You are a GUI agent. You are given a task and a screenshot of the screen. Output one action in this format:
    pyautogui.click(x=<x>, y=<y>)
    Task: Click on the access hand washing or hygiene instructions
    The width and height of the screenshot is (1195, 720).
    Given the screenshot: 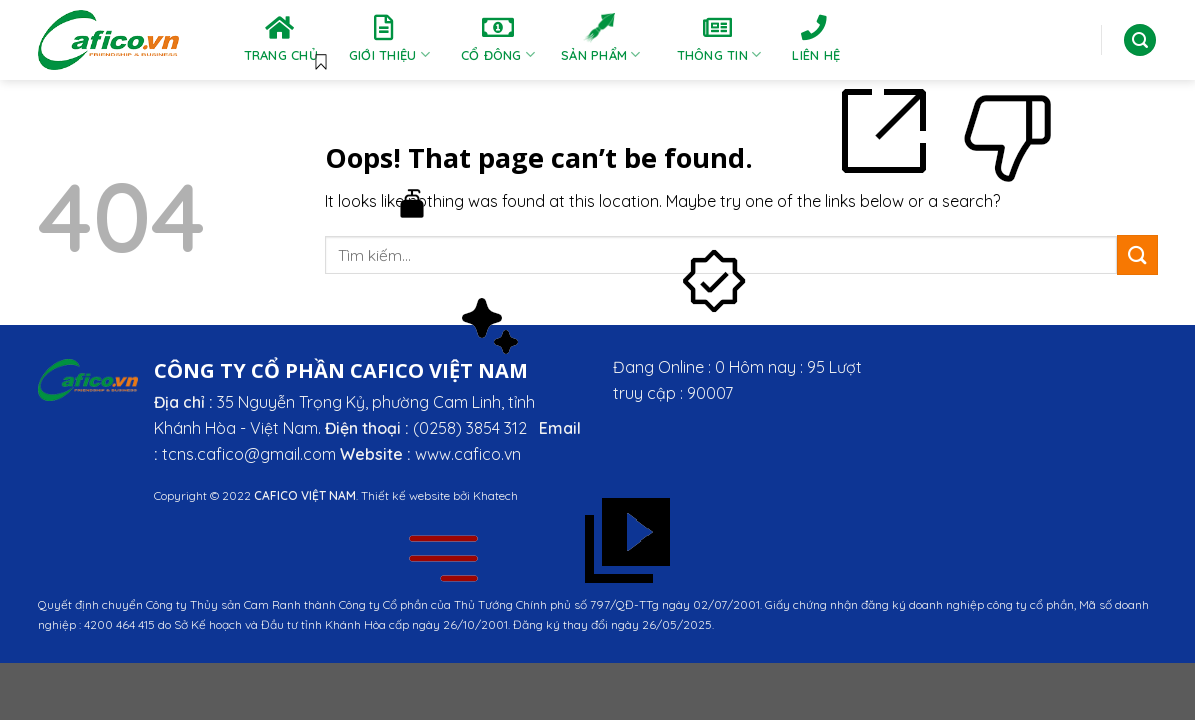 What is the action you would take?
    pyautogui.click(x=412, y=204)
    